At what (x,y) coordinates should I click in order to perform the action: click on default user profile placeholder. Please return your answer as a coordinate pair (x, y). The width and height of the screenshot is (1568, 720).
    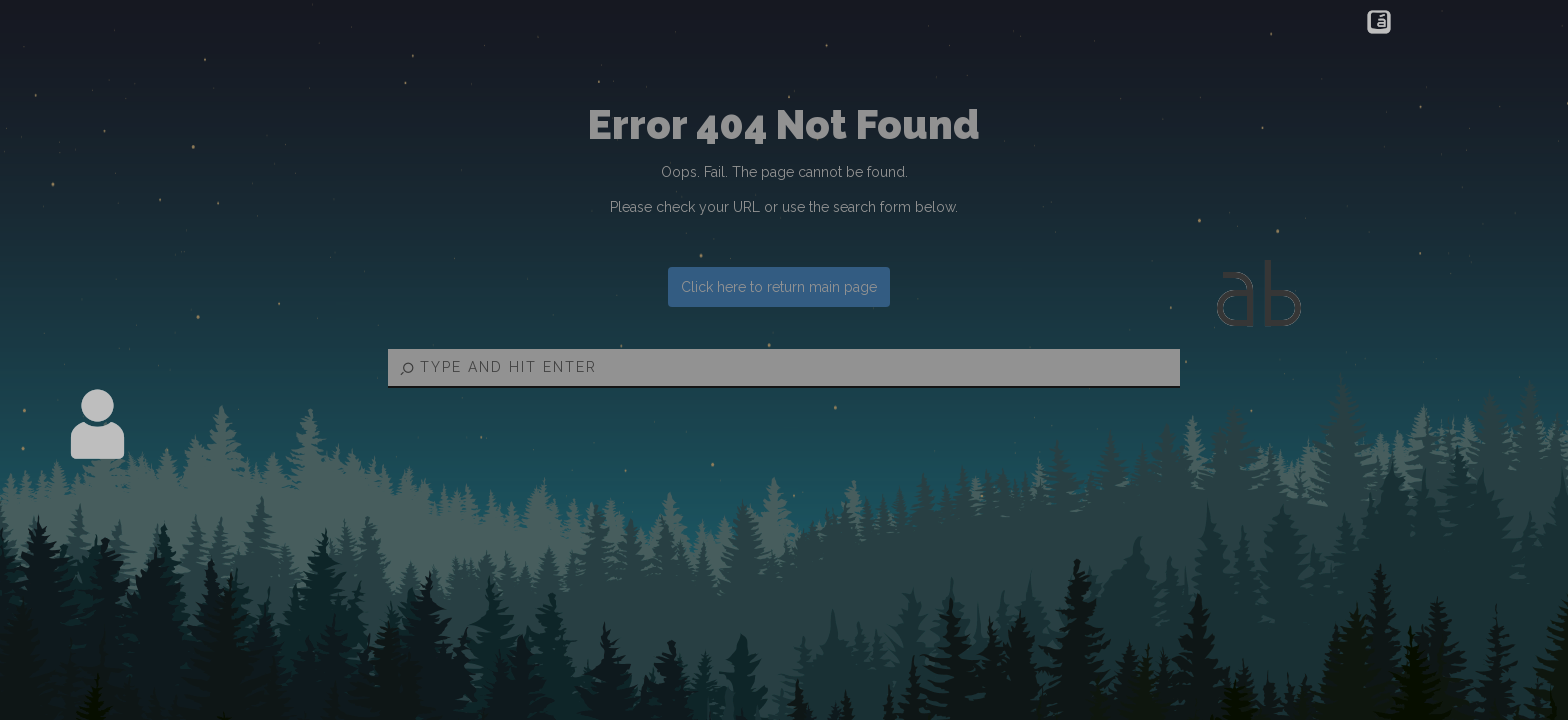
    Looking at the image, I should click on (97, 421).